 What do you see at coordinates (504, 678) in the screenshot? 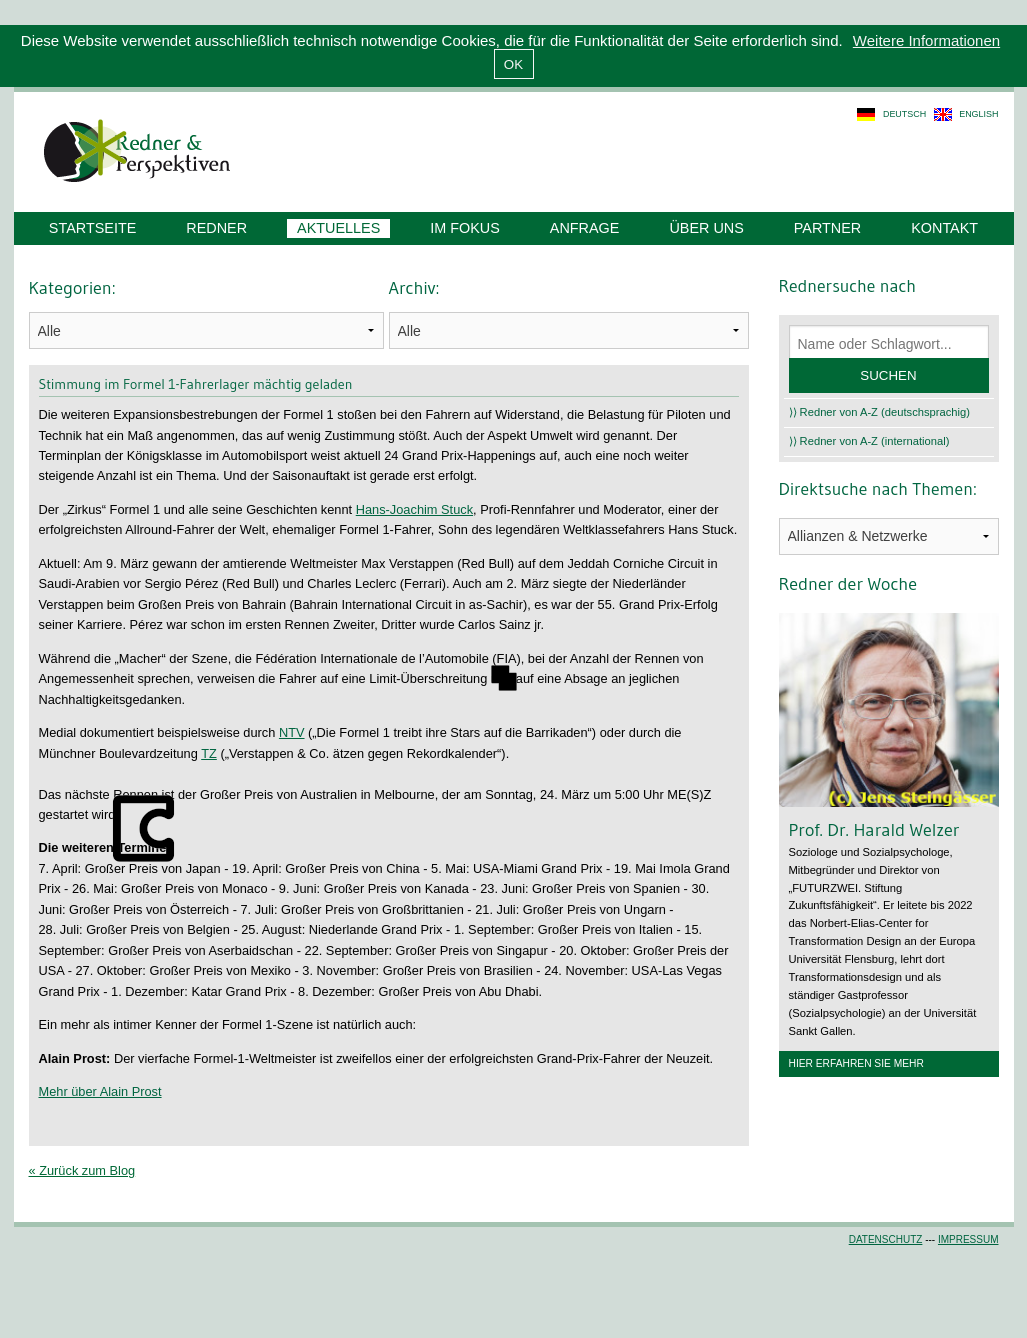
I see `merge or unite selected layers` at bounding box center [504, 678].